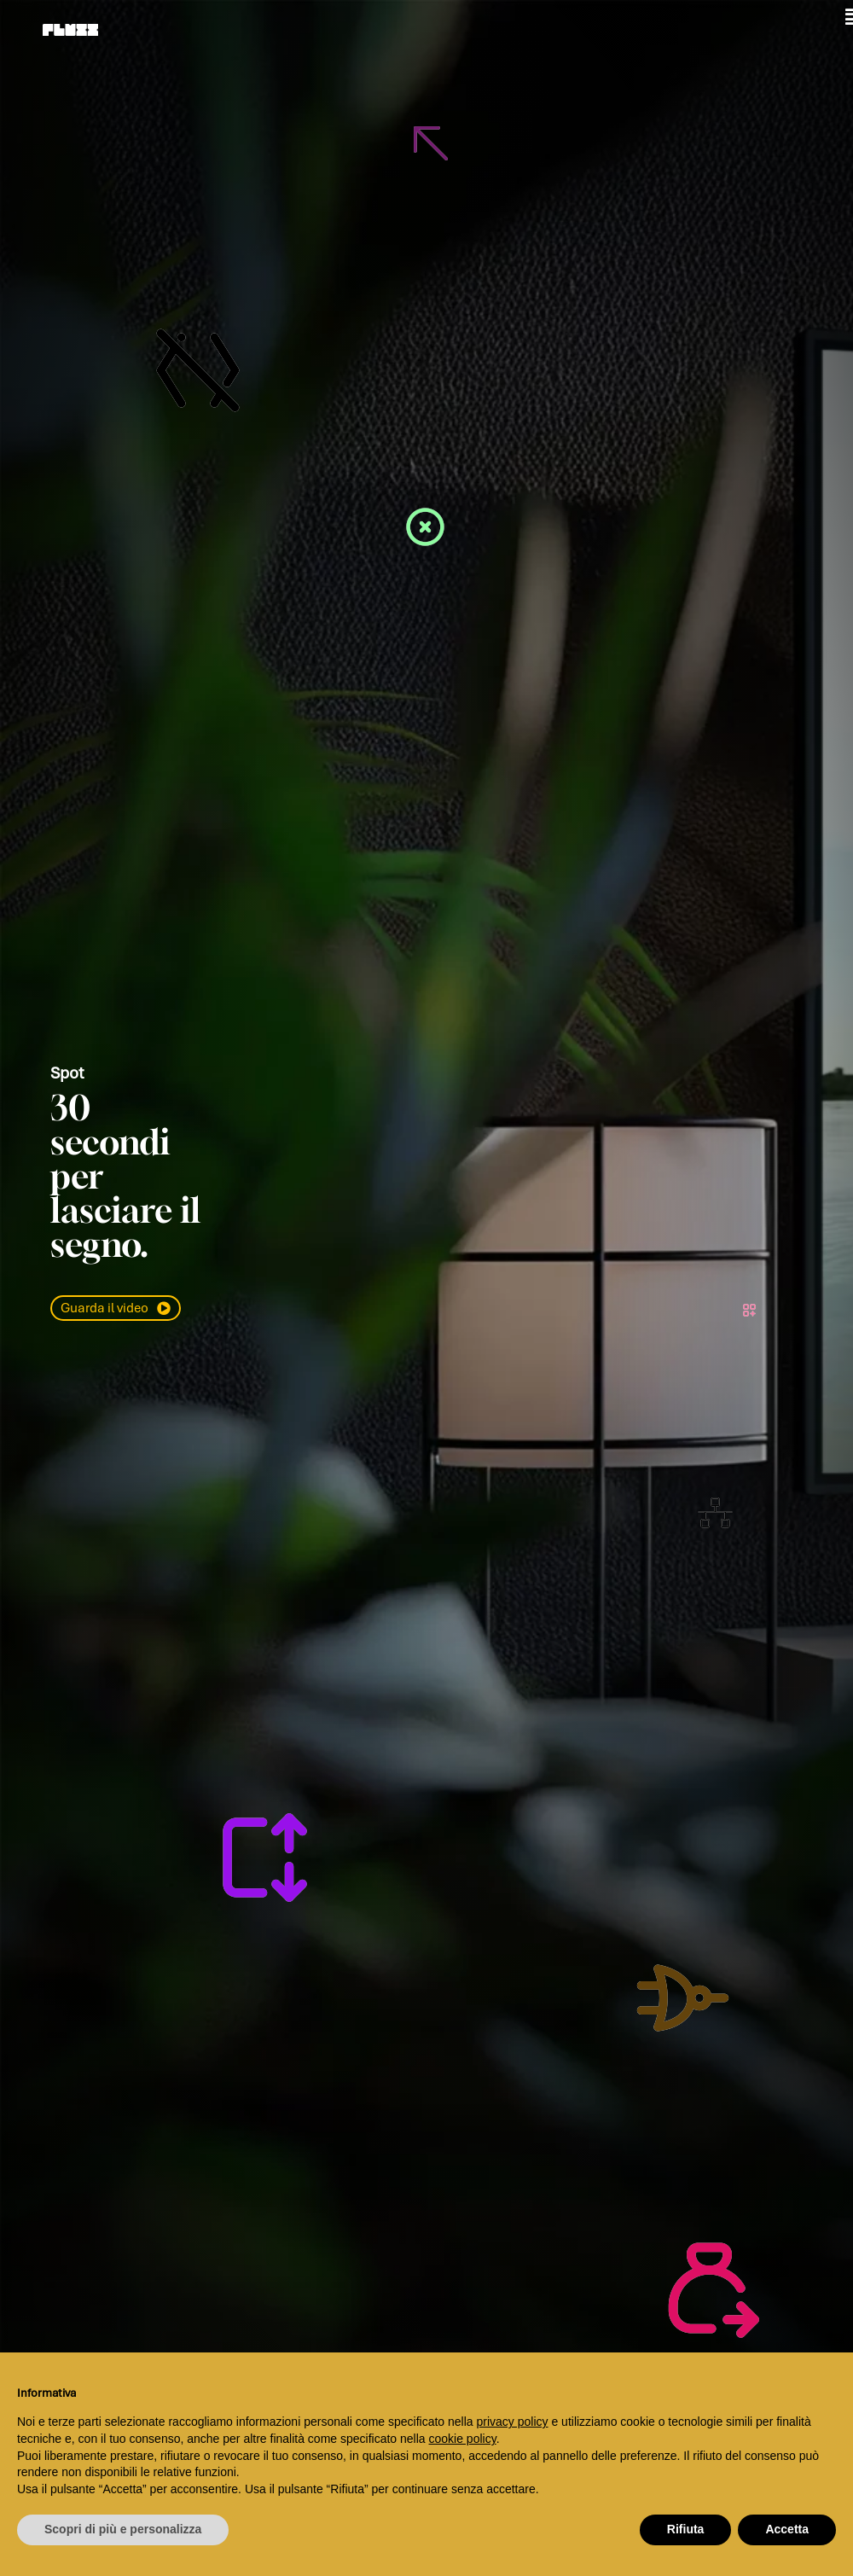 This screenshot has height=2576, width=853. Describe the element at coordinates (749, 1310) in the screenshot. I see `add a new widget to the grid layout` at that location.